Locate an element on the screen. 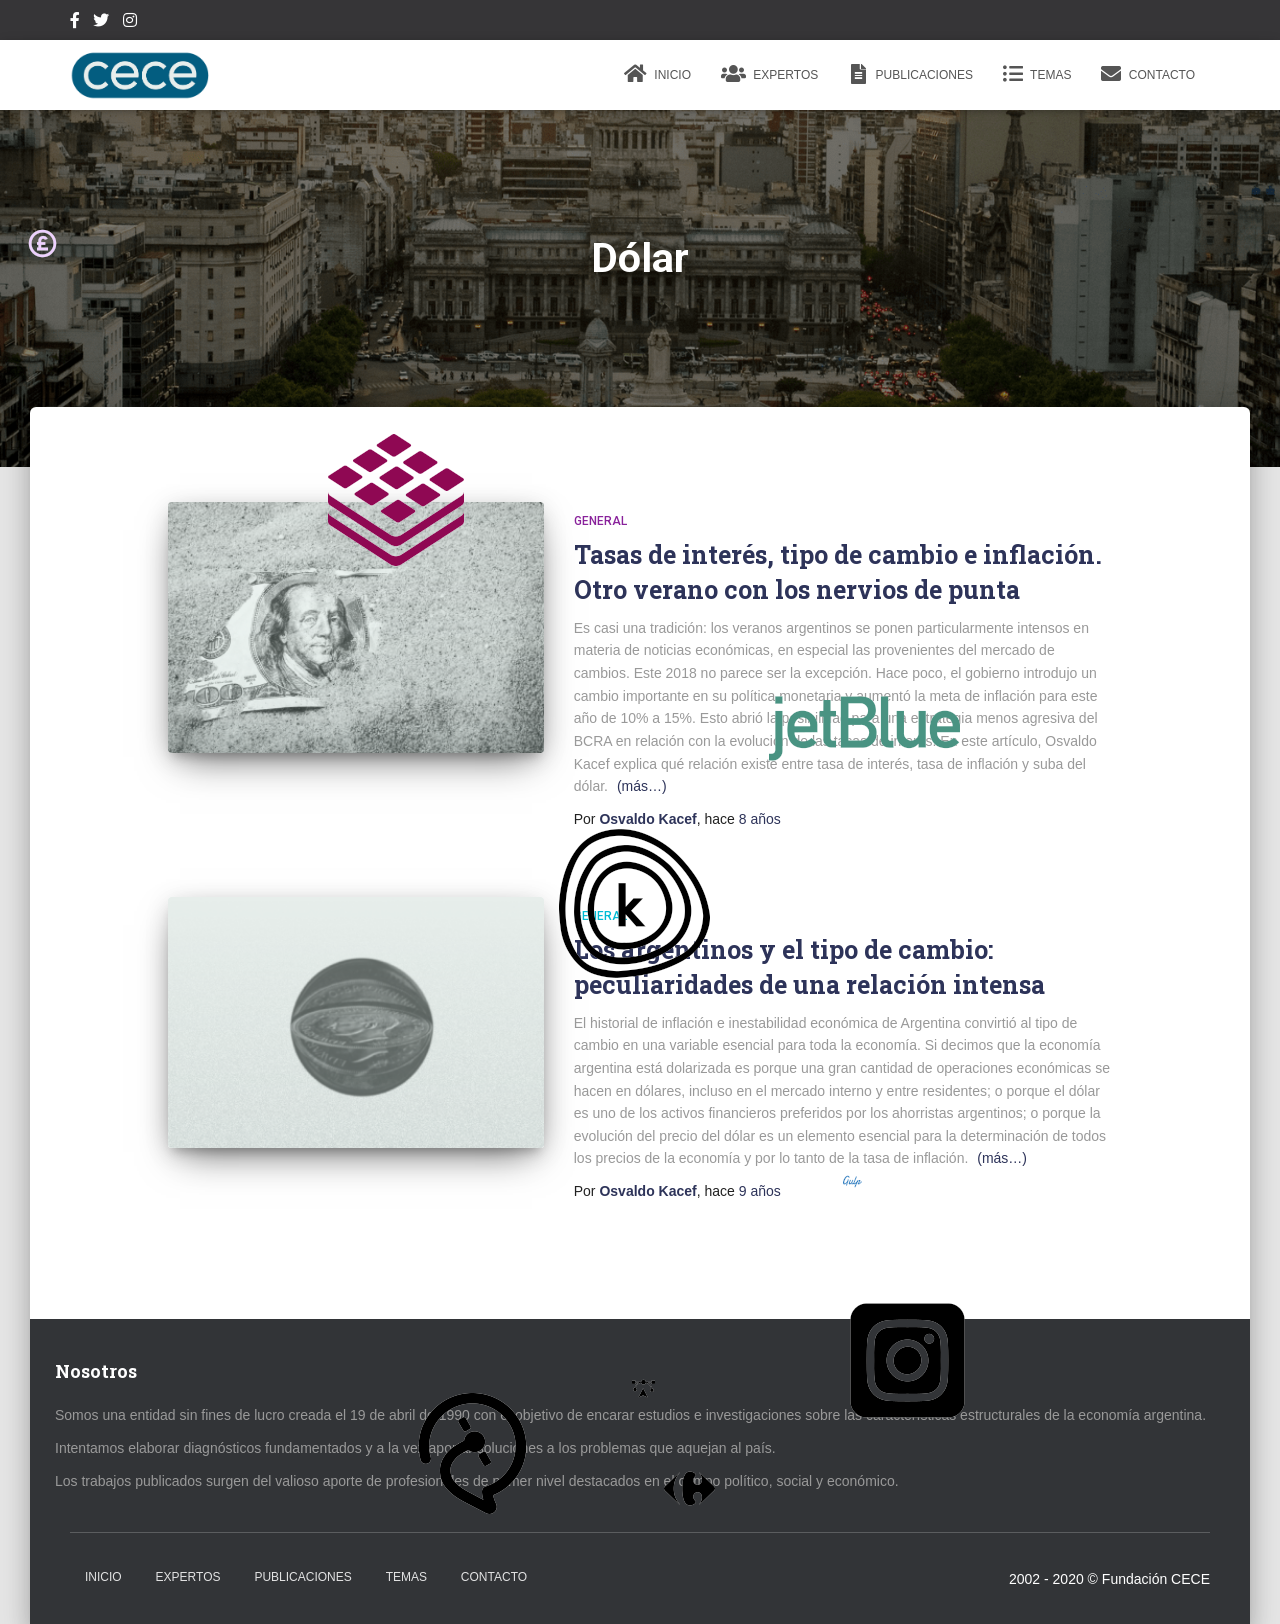  visit the Keep a Changelog website is located at coordinates (634, 903).